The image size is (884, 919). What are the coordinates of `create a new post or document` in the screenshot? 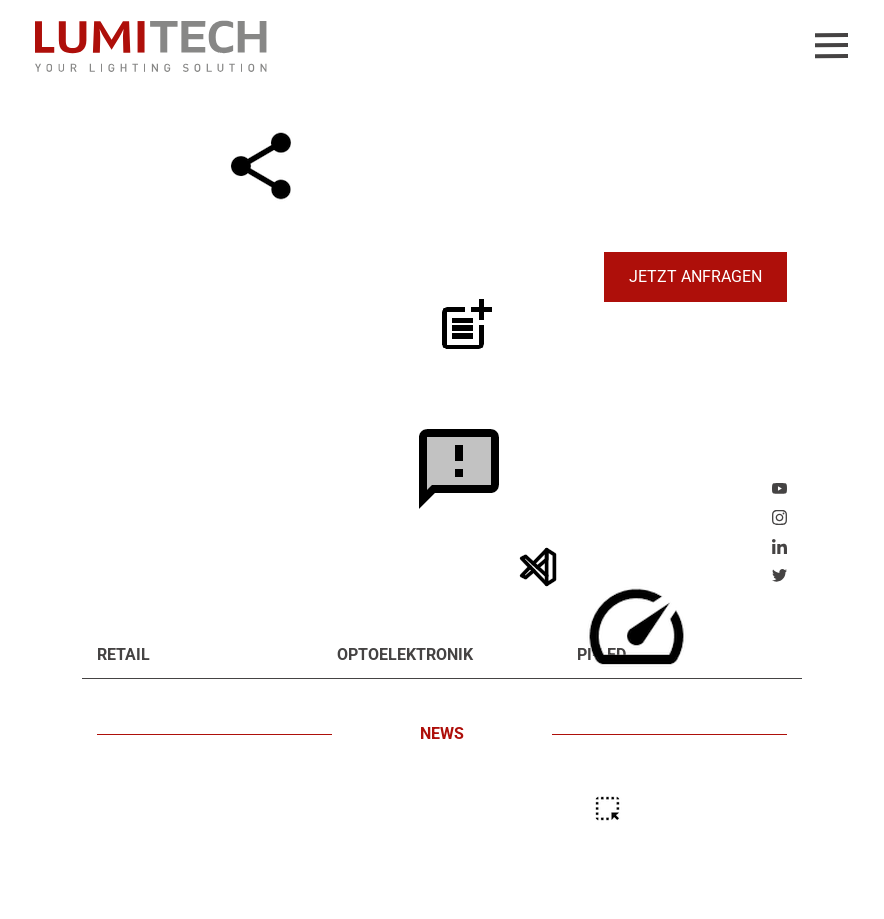 It's located at (465, 325).